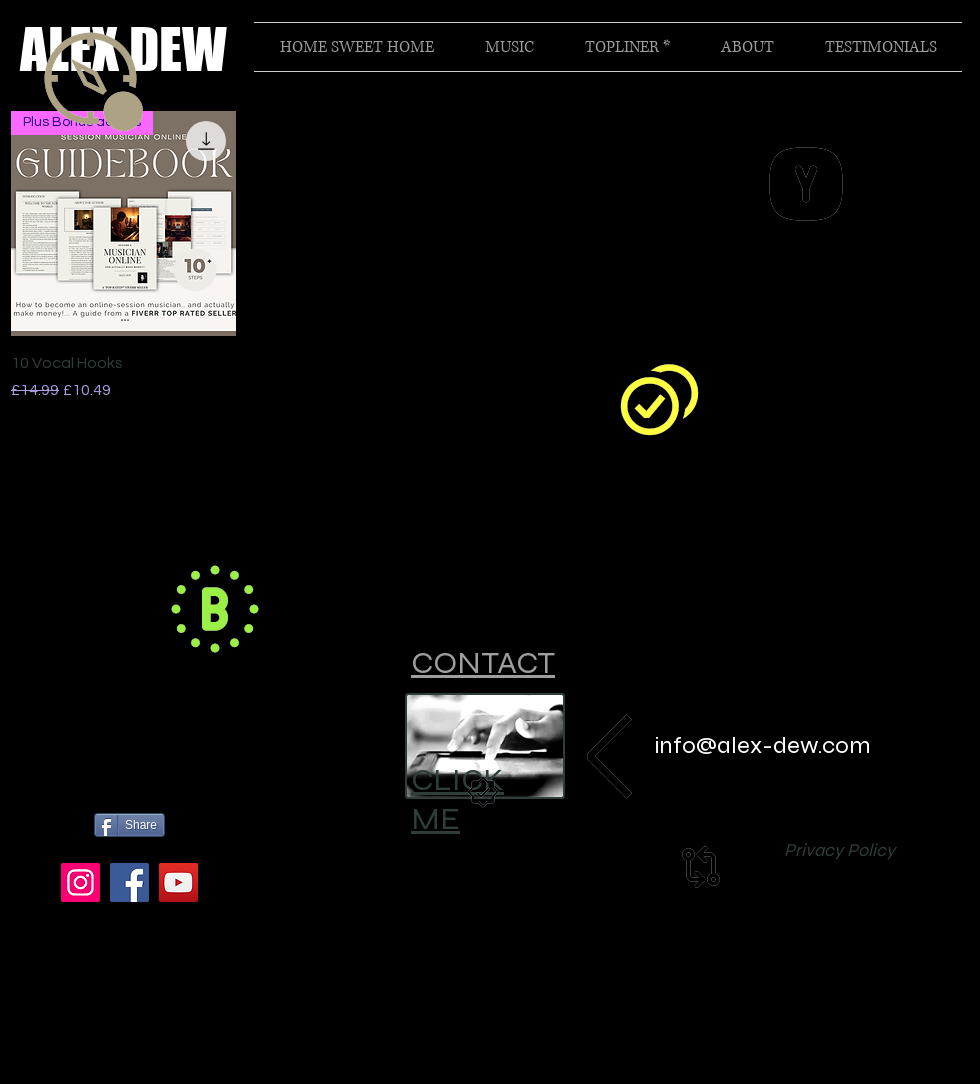  What do you see at coordinates (806, 184) in the screenshot?
I see `represents the letter Y in a menu or keyboard interface` at bounding box center [806, 184].